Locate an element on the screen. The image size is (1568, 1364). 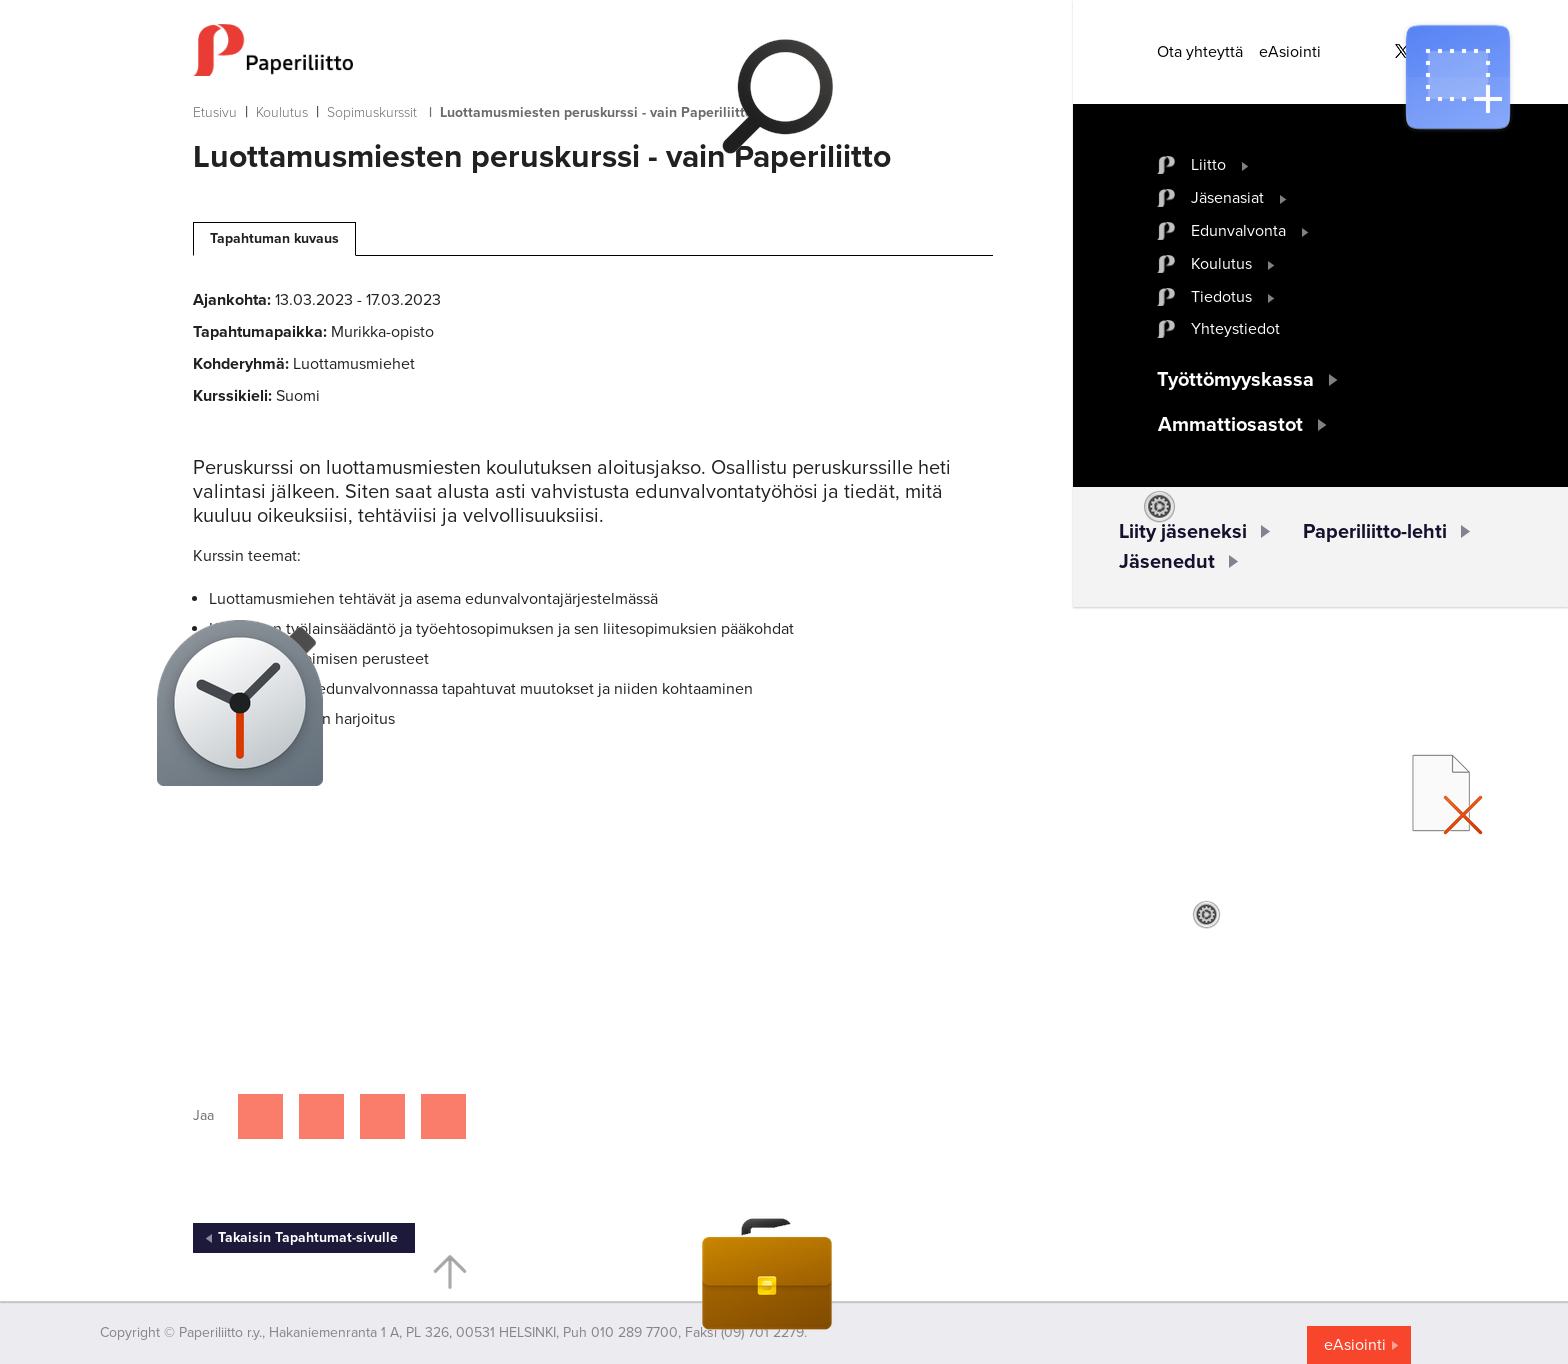
delete a file or document is located at coordinates (1441, 793).